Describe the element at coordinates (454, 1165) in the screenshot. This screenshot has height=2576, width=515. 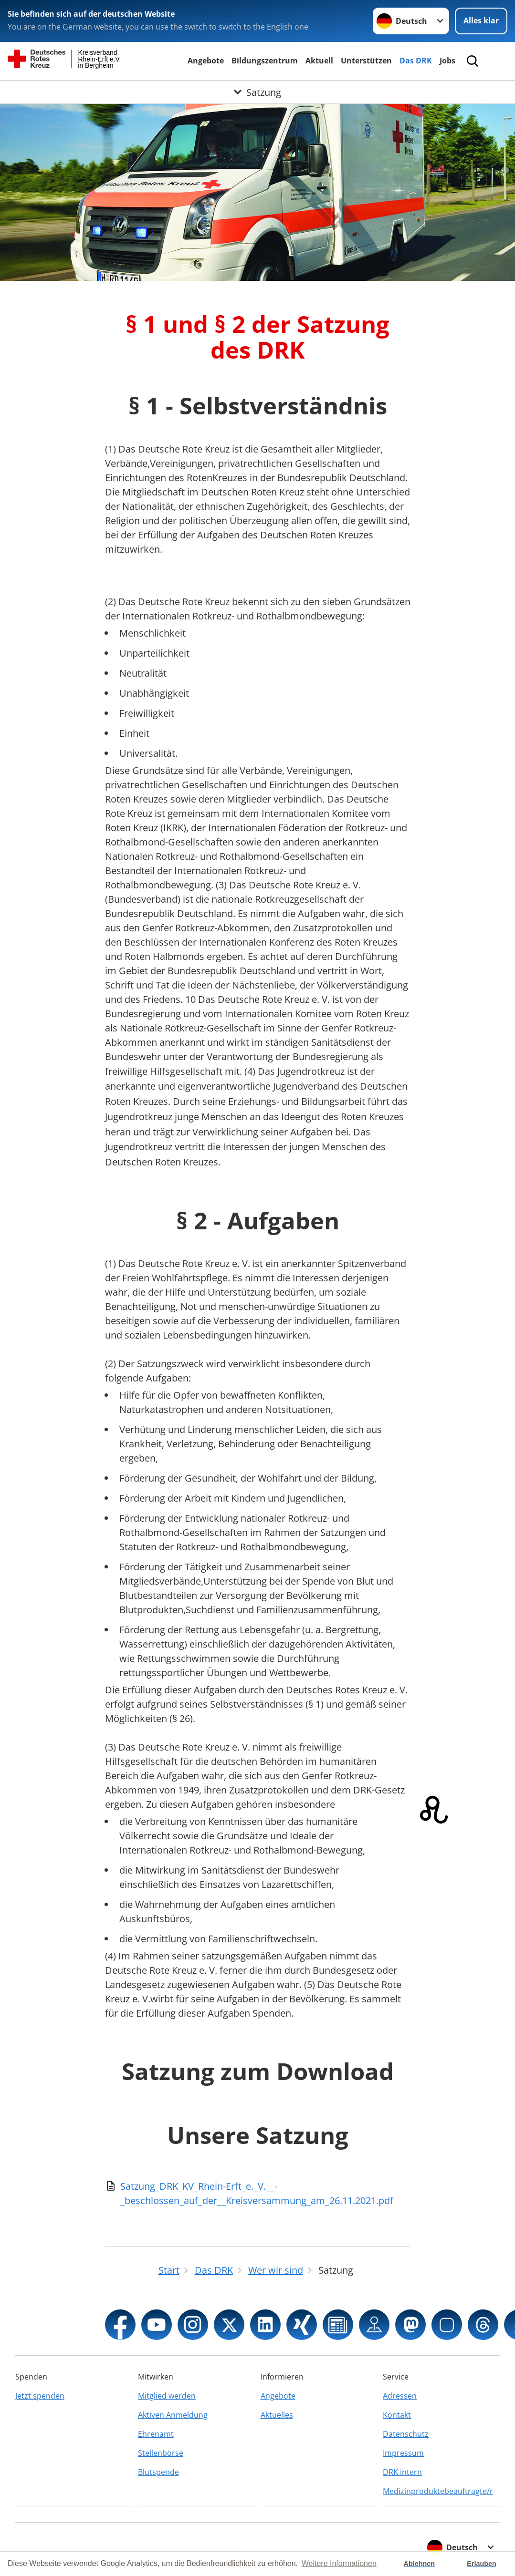
I see `apply italic formatting to selected text` at that location.